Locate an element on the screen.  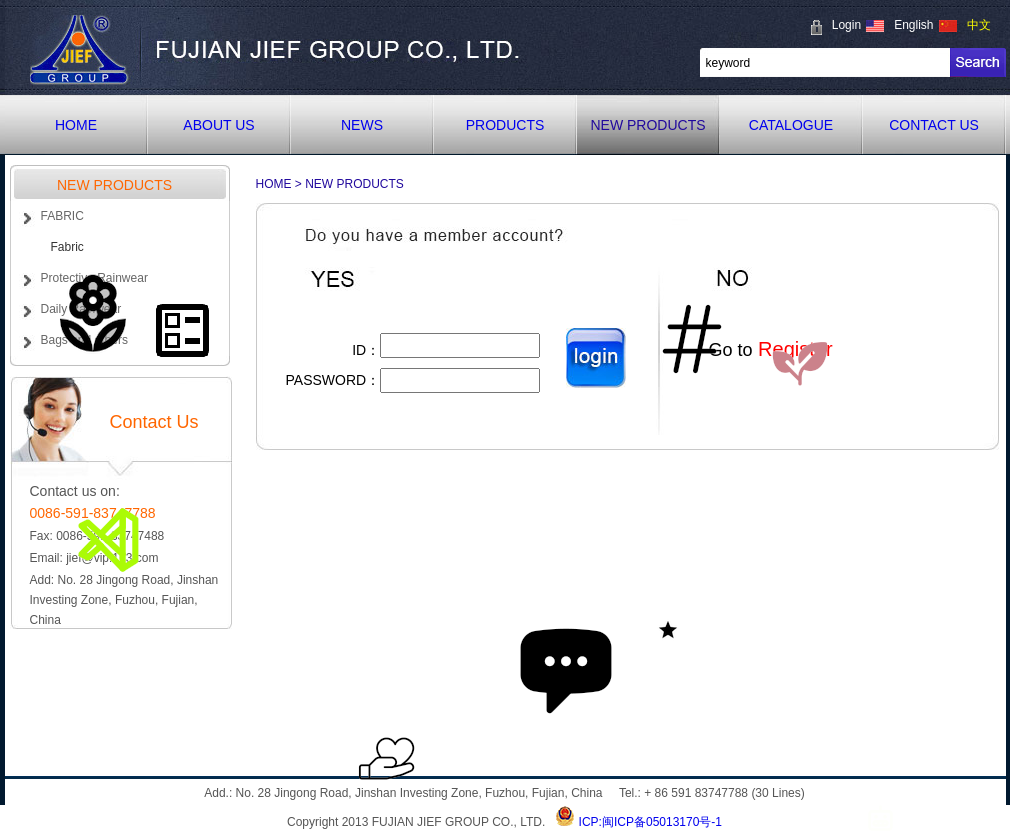
add item to favorites is located at coordinates (668, 630).